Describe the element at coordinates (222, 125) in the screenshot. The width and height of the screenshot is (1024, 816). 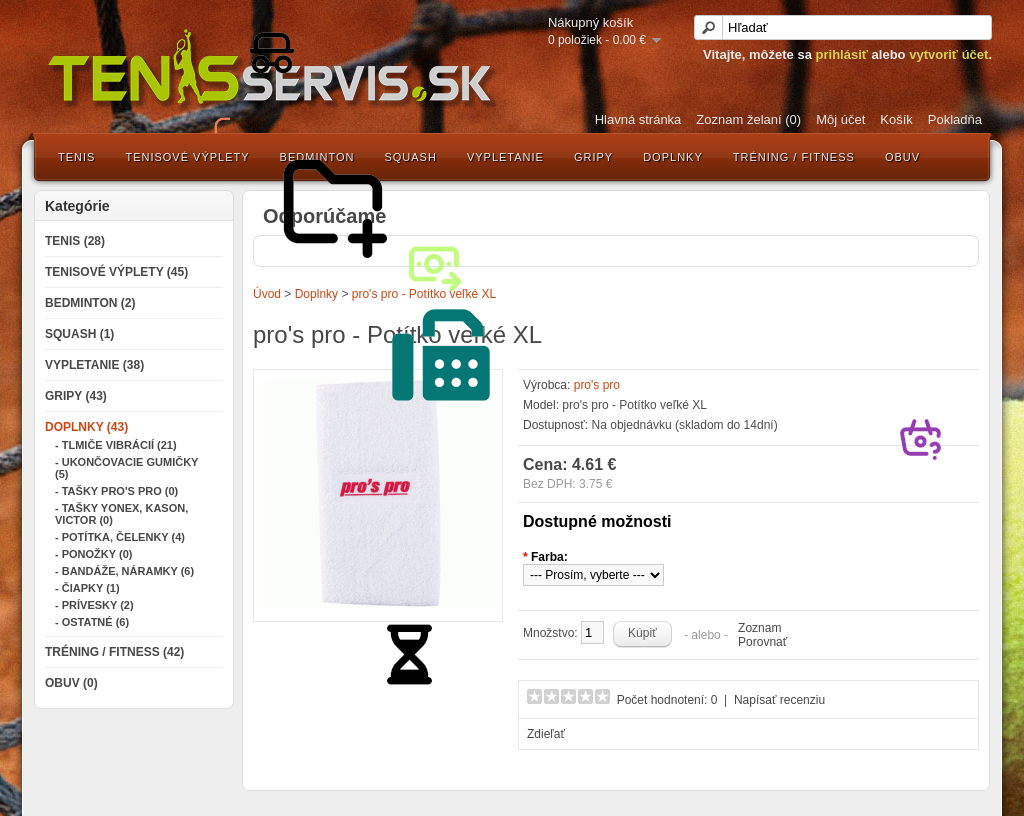
I see `adjust top-left corner radius` at that location.